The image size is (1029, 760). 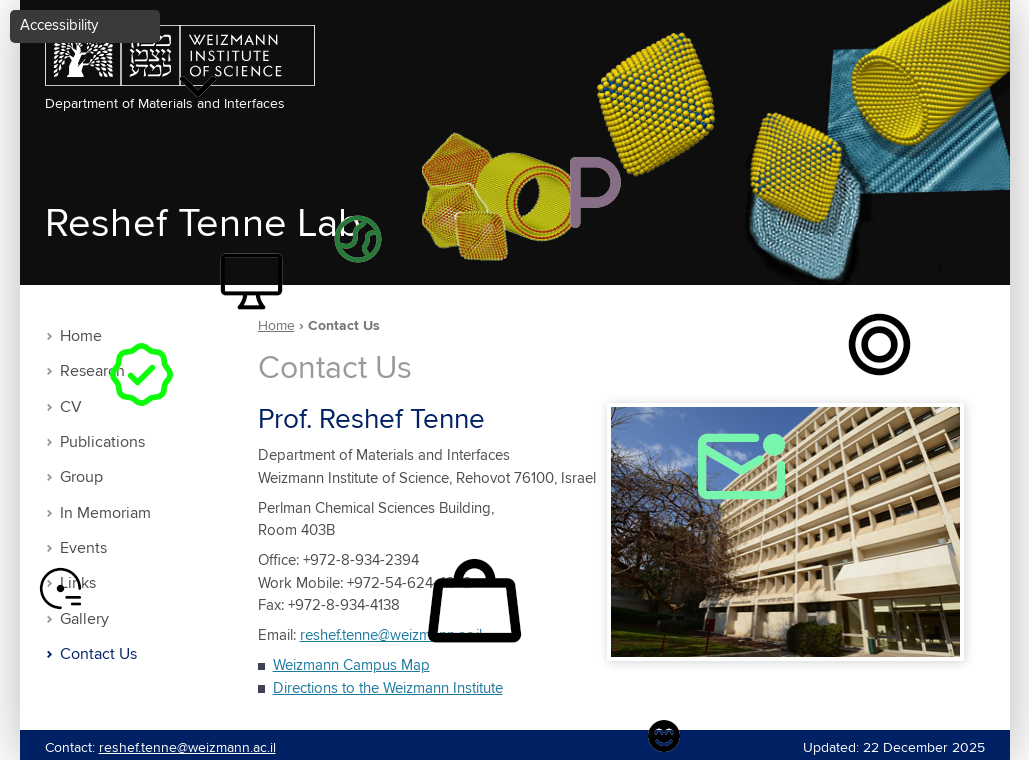 I want to click on add a positive reaction or emoji, so click(x=664, y=736).